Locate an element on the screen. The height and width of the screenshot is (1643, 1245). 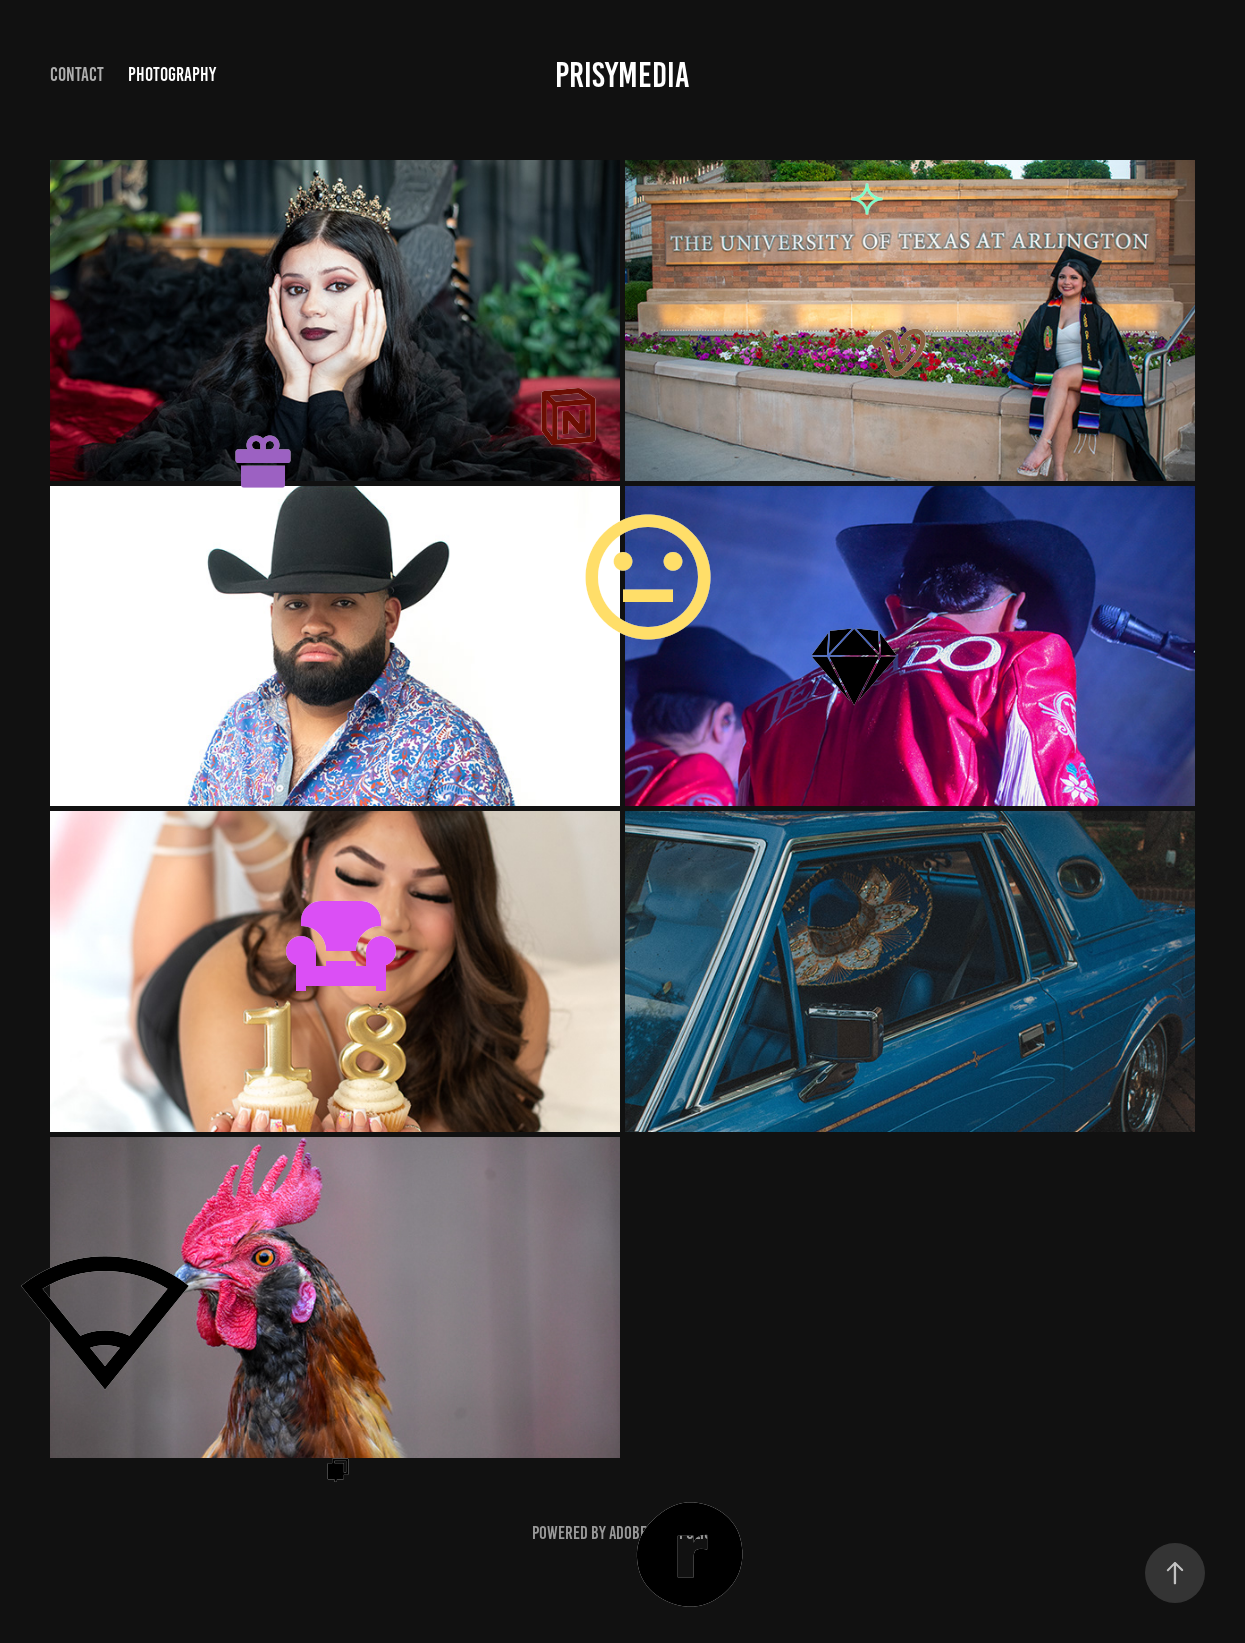
open ravelry app or website is located at coordinates (689, 1554).